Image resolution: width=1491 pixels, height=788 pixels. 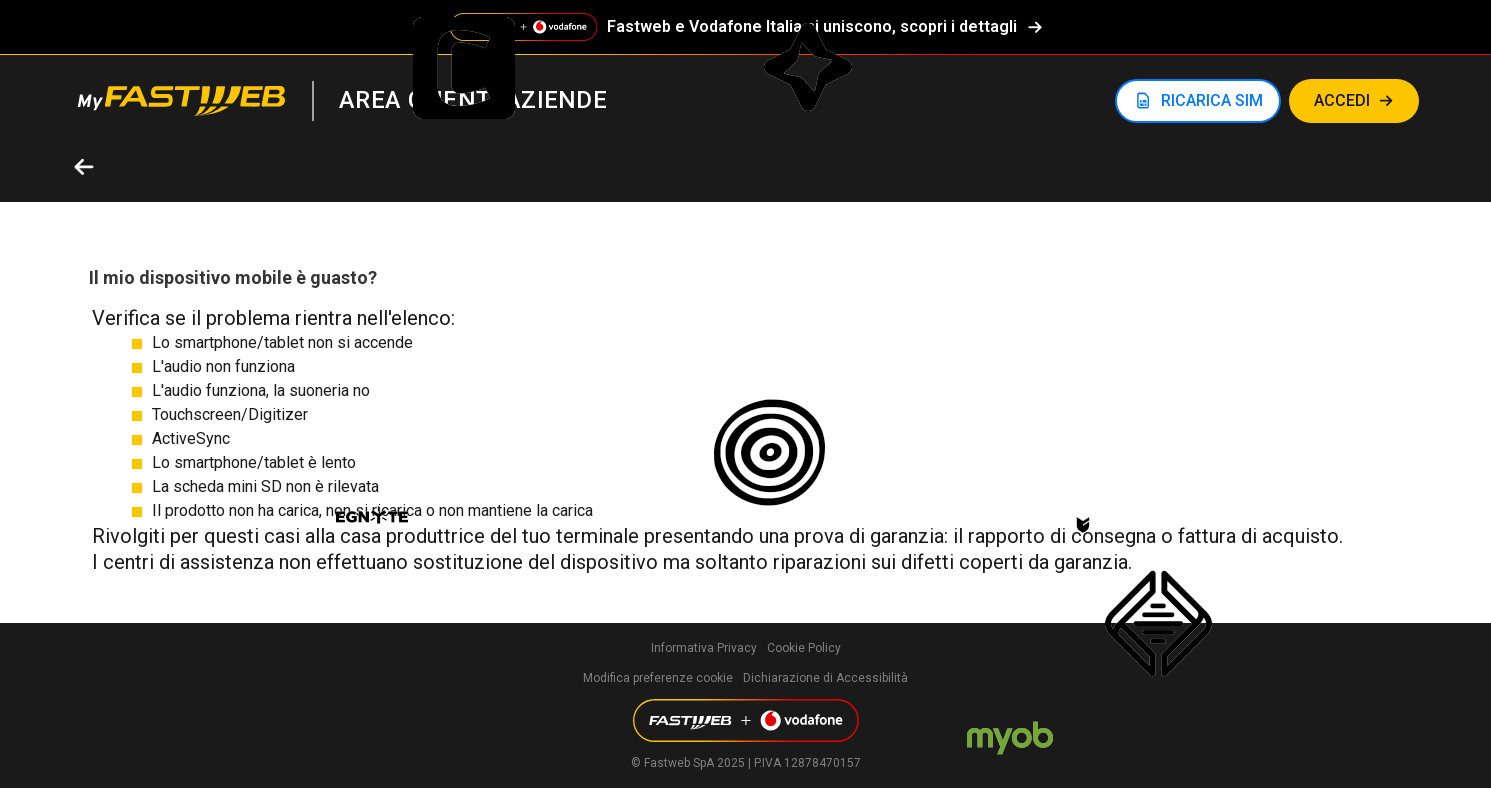 I want to click on open the Local app, so click(x=1158, y=623).